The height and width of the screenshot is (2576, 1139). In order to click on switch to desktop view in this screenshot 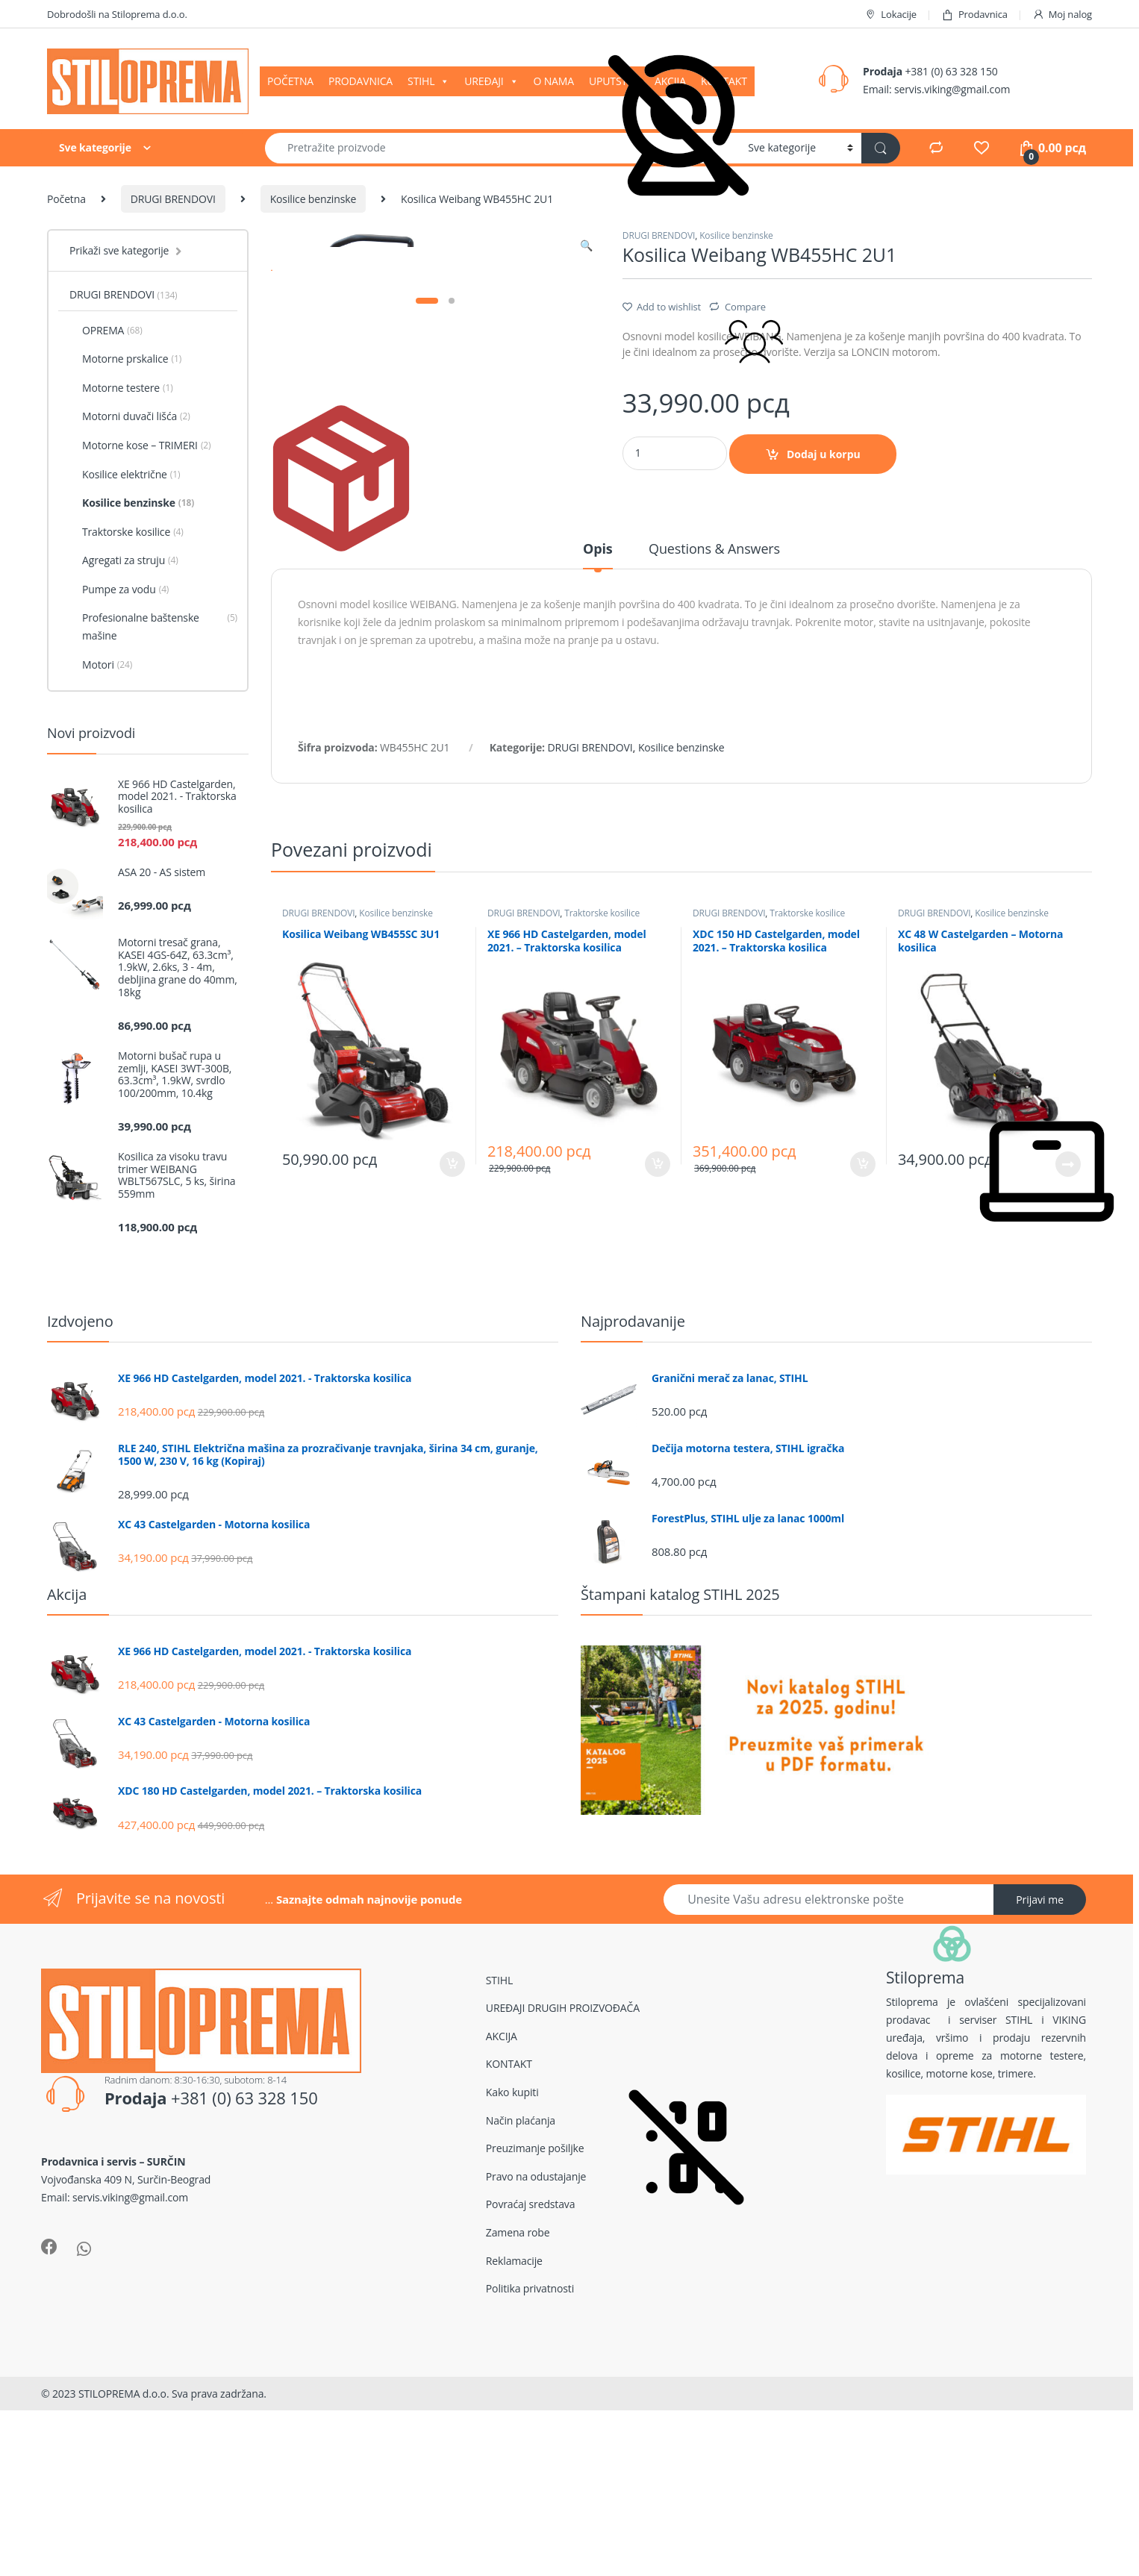, I will do `click(1046, 1169)`.